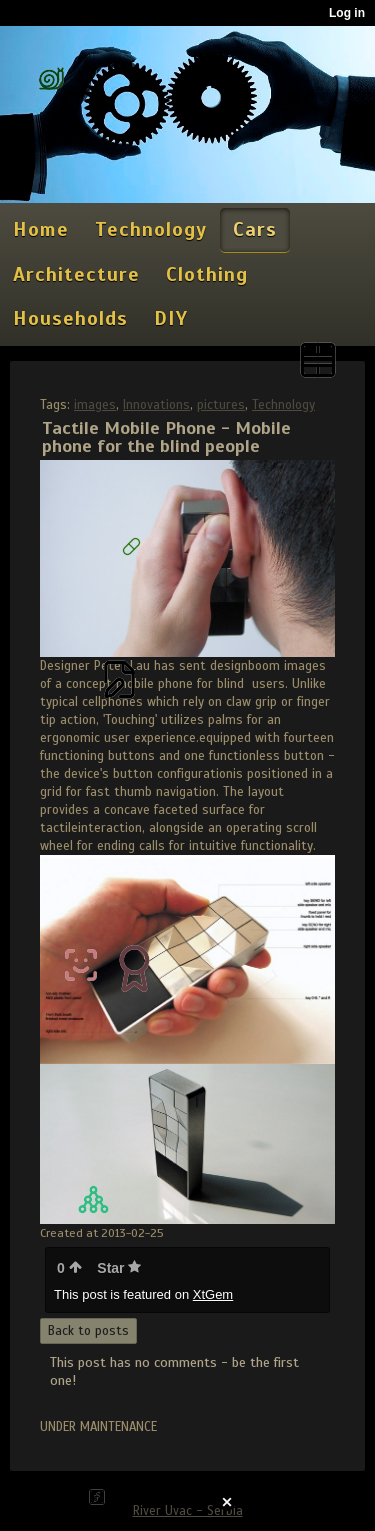 The height and width of the screenshot is (1531, 375). Describe the element at coordinates (93, 1199) in the screenshot. I see `view organizational hierarchy` at that location.